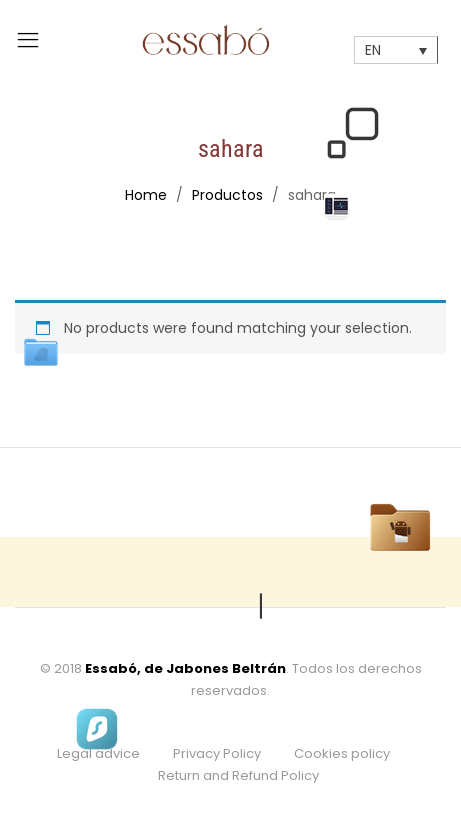 The image size is (461, 830). Describe the element at coordinates (97, 729) in the screenshot. I see `open surfshark vpn app` at that location.